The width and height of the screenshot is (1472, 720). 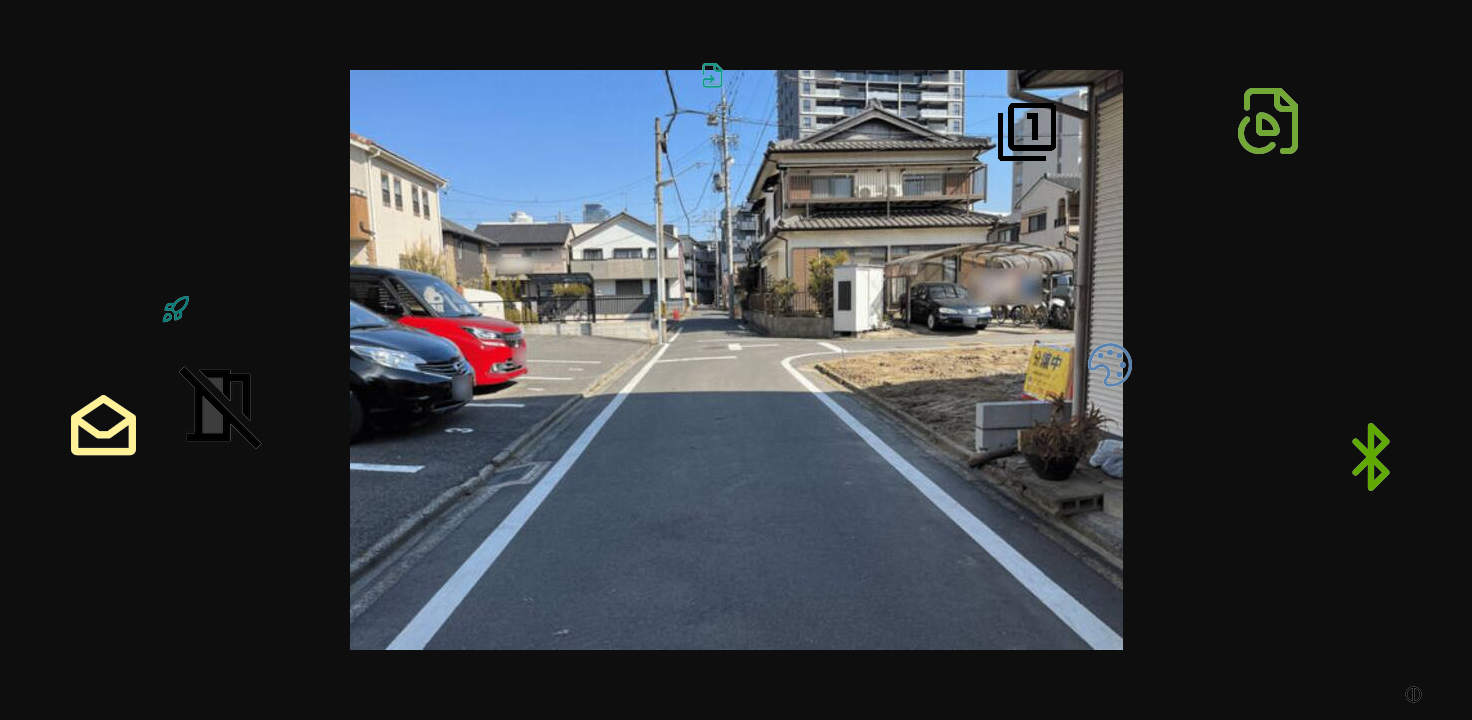 I want to click on toggle bluetooth connectivity on or off, so click(x=1371, y=457).